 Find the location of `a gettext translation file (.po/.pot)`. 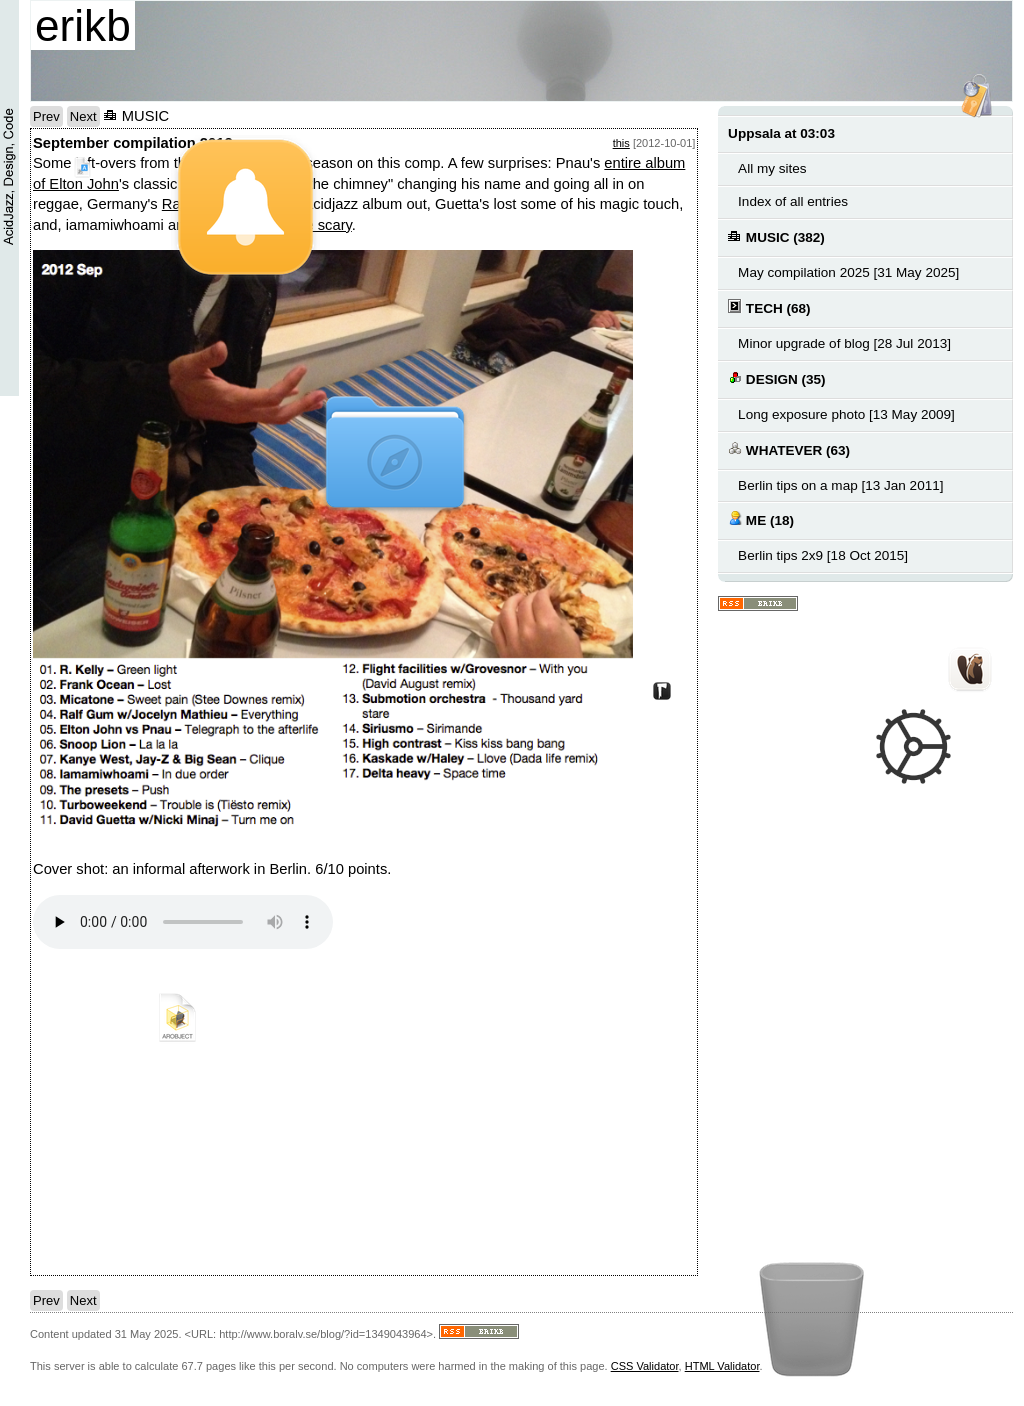

a gettext translation file (.po/.pot) is located at coordinates (82, 167).